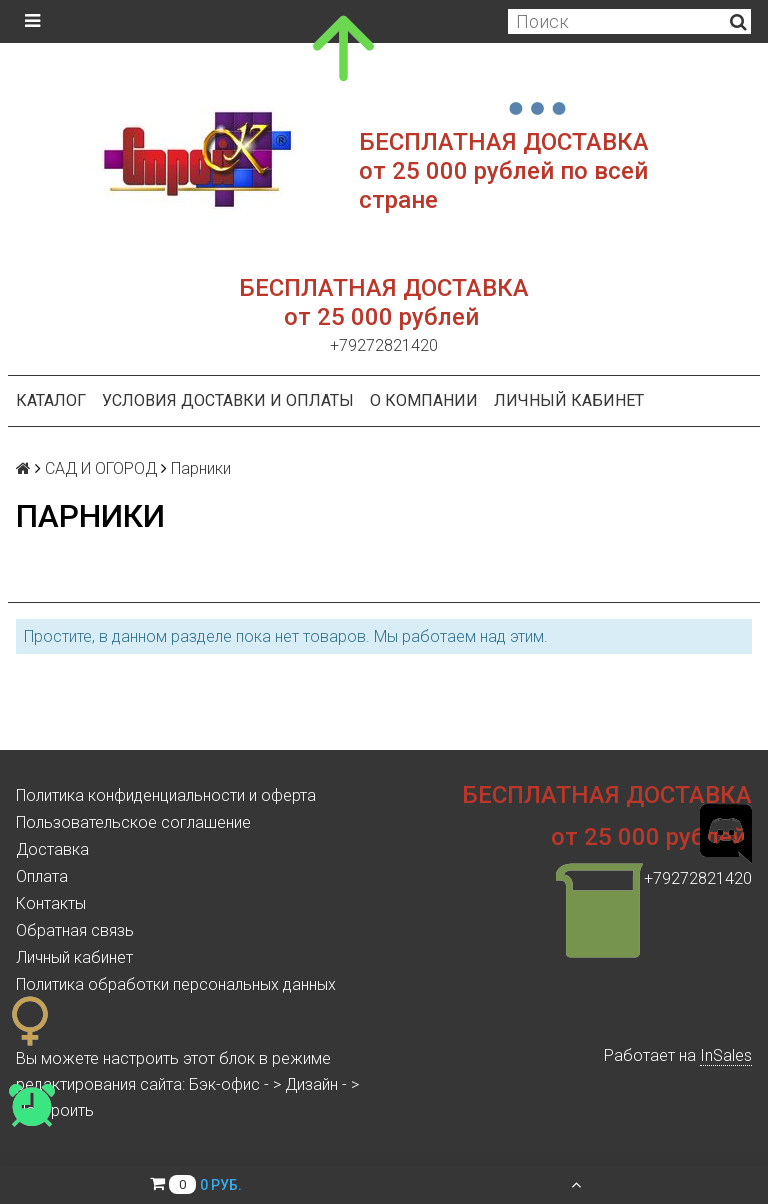 This screenshot has height=1204, width=768. What do you see at coordinates (30, 1021) in the screenshot?
I see `select female gender option` at bounding box center [30, 1021].